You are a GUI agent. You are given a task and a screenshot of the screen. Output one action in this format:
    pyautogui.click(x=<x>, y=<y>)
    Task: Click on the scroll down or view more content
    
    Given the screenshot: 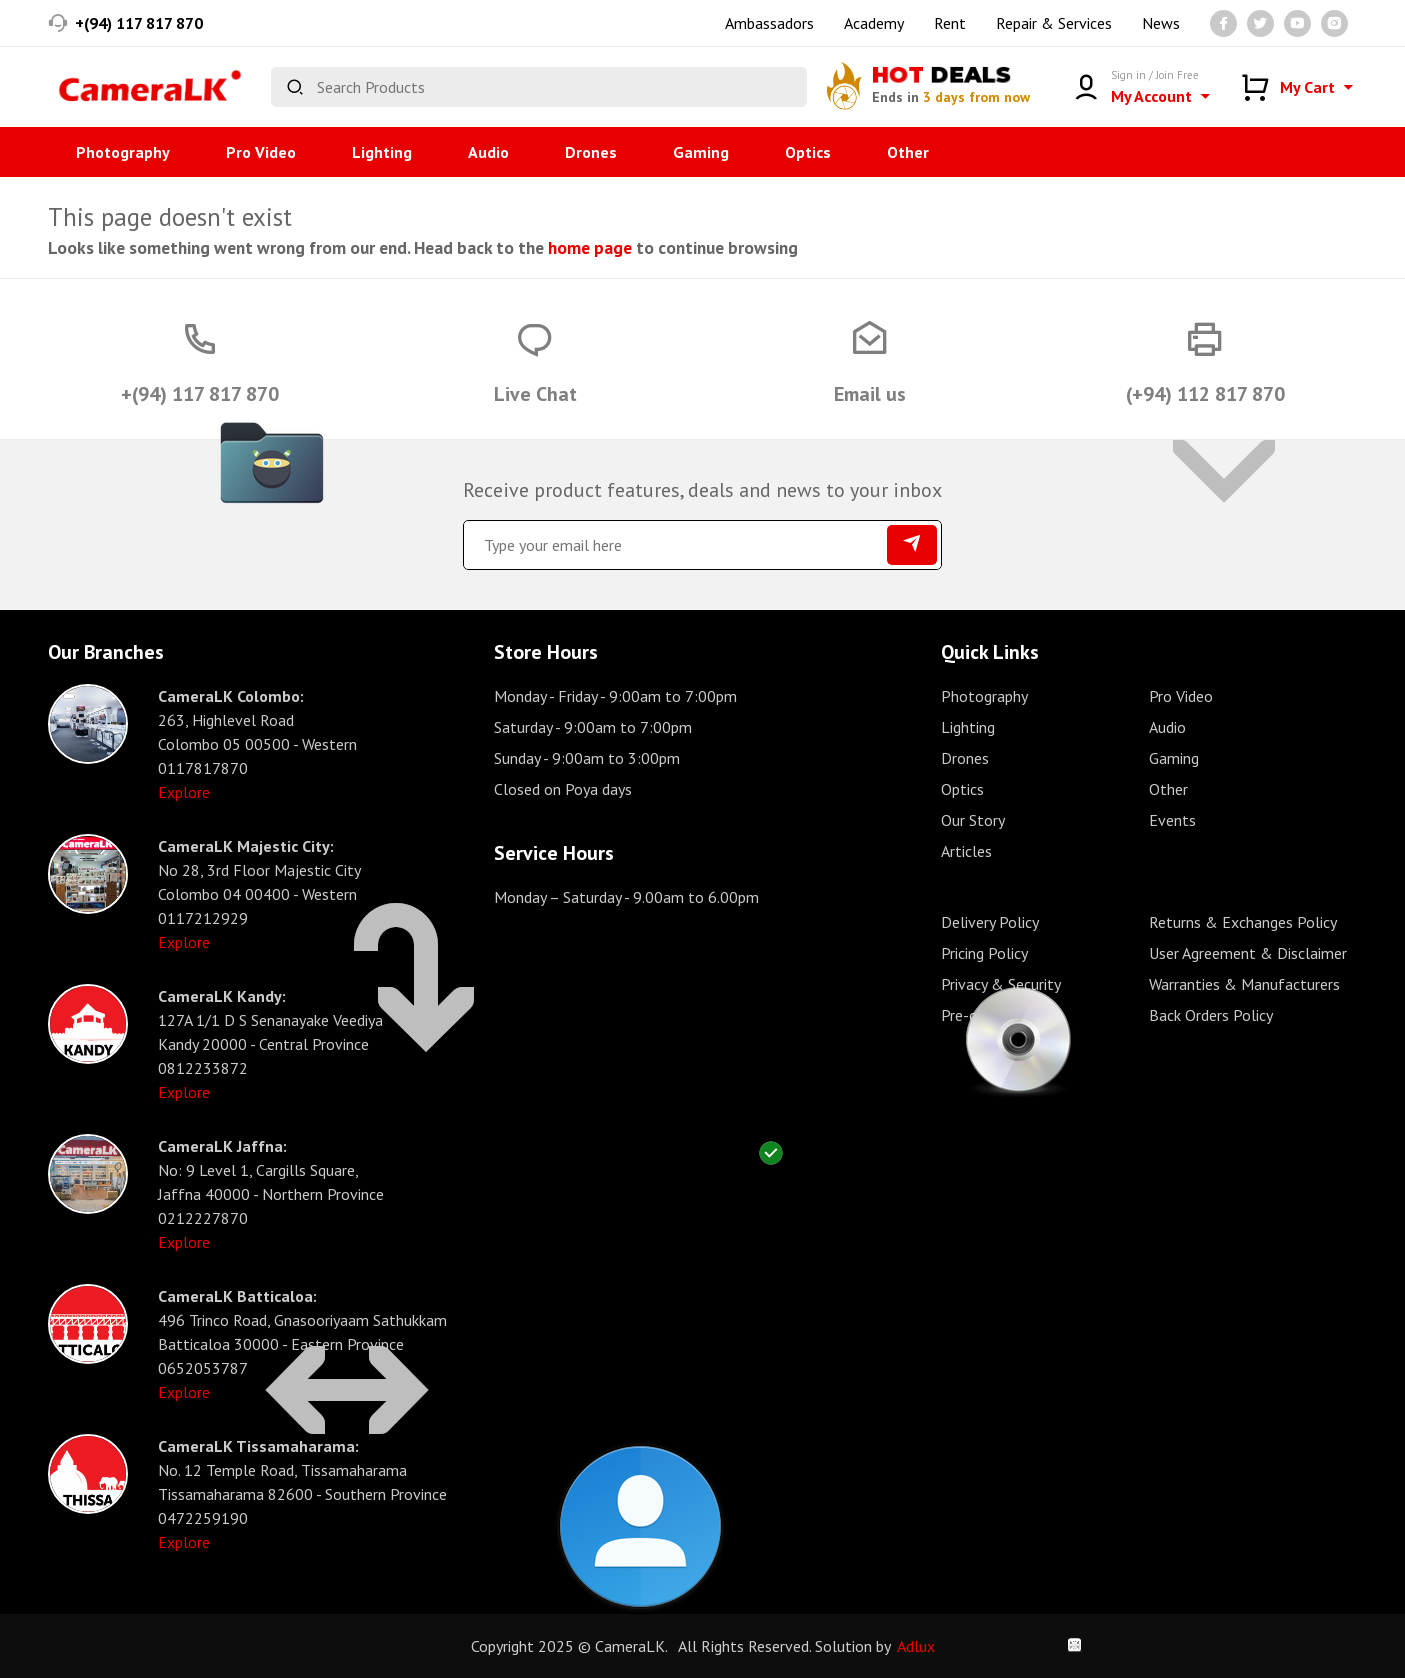 What is the action you would take?
    pyautogui.click(x=1224, y=474)
    